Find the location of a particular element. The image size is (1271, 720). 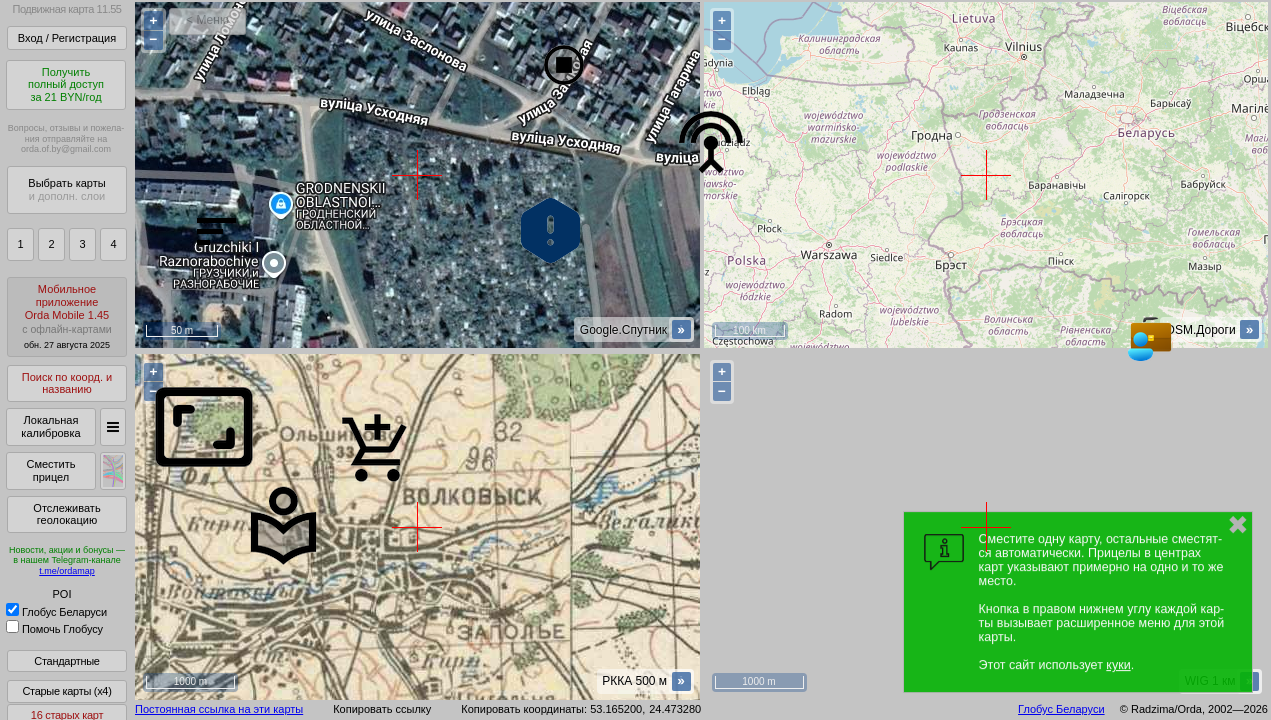

access your work profile or business account is located at coordinates (1151, 338).